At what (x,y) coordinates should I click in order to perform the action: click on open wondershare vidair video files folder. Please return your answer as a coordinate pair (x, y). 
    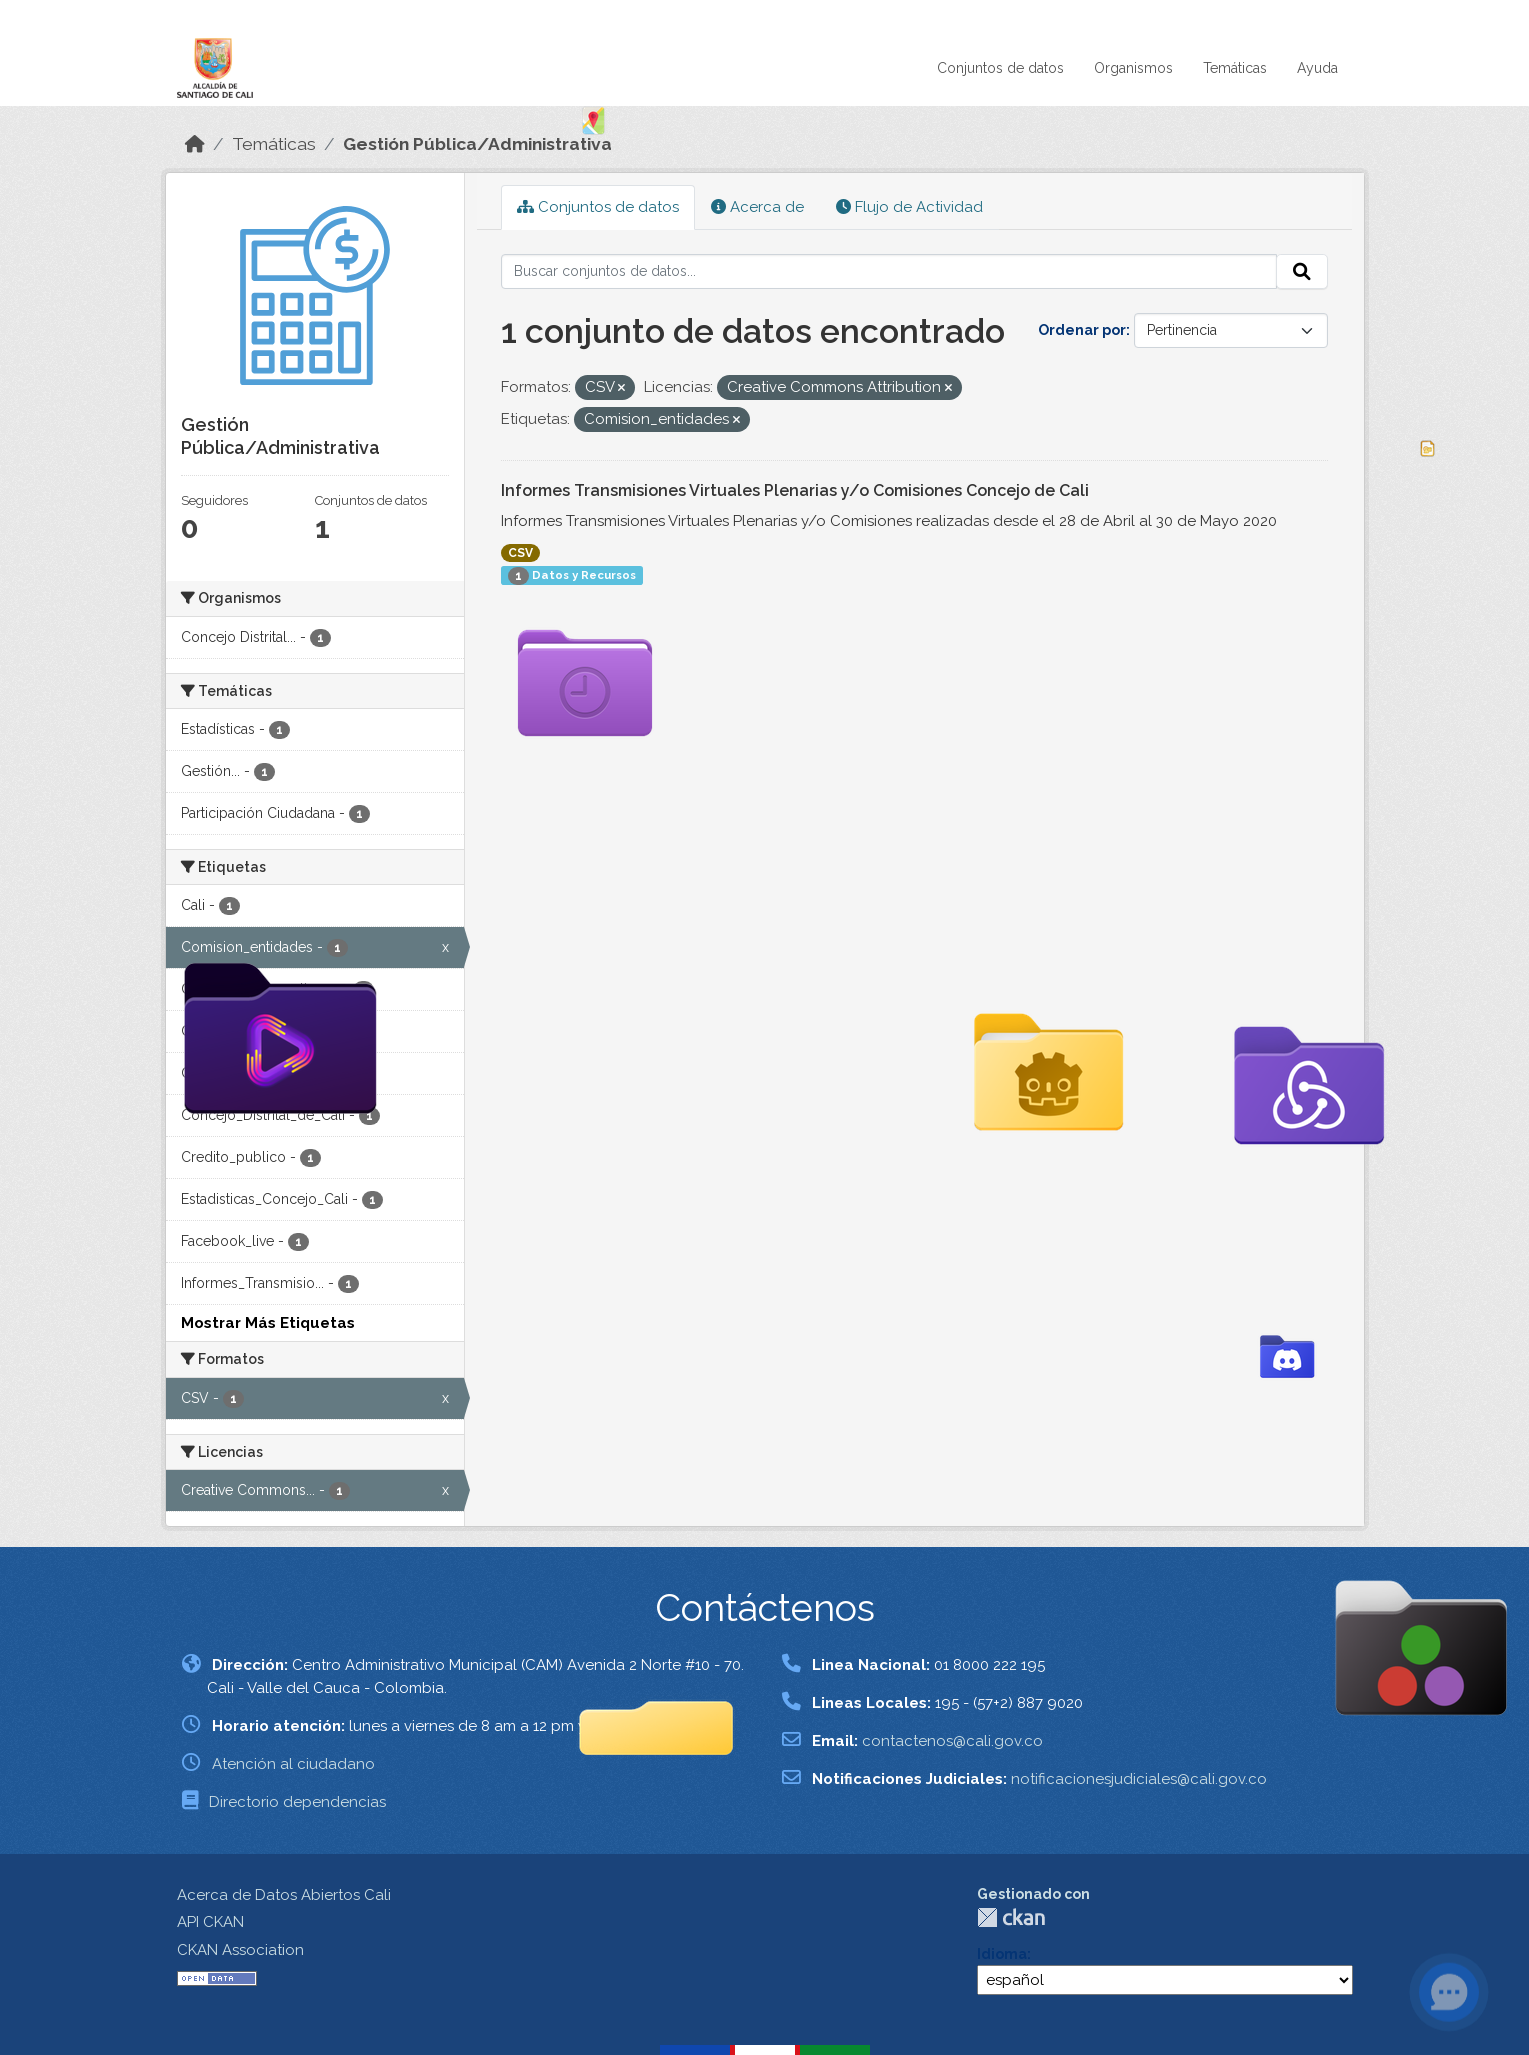
    Looking at the image, I should click on (279, 1043).